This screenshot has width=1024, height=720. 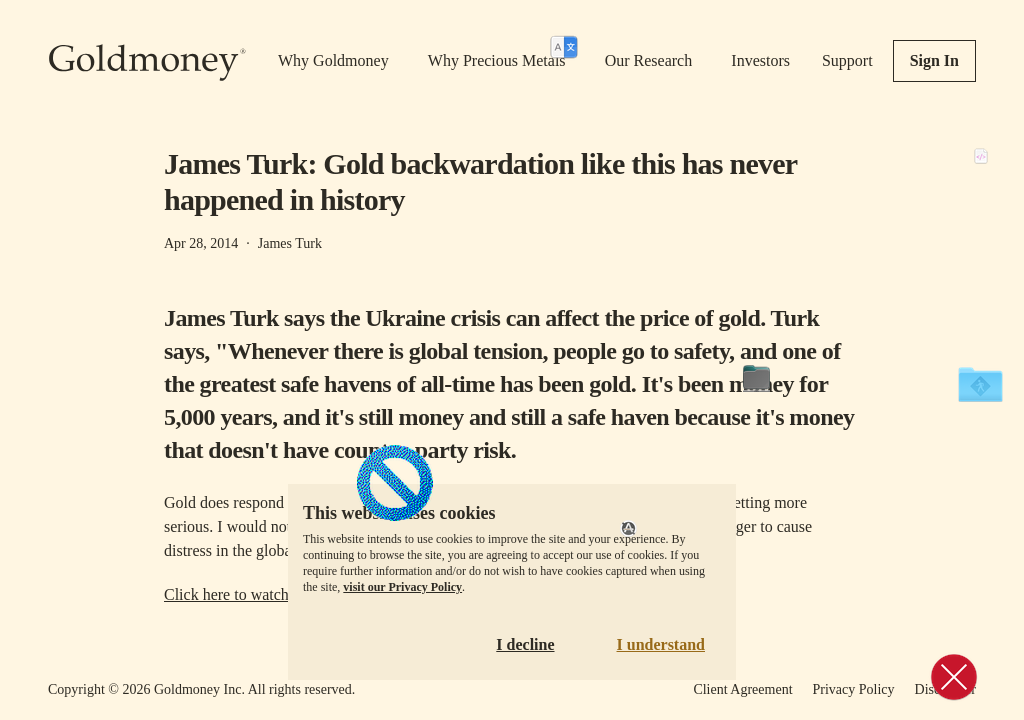 I want to click on indicates access denied or permission blocked, so click(x=395, y=483).